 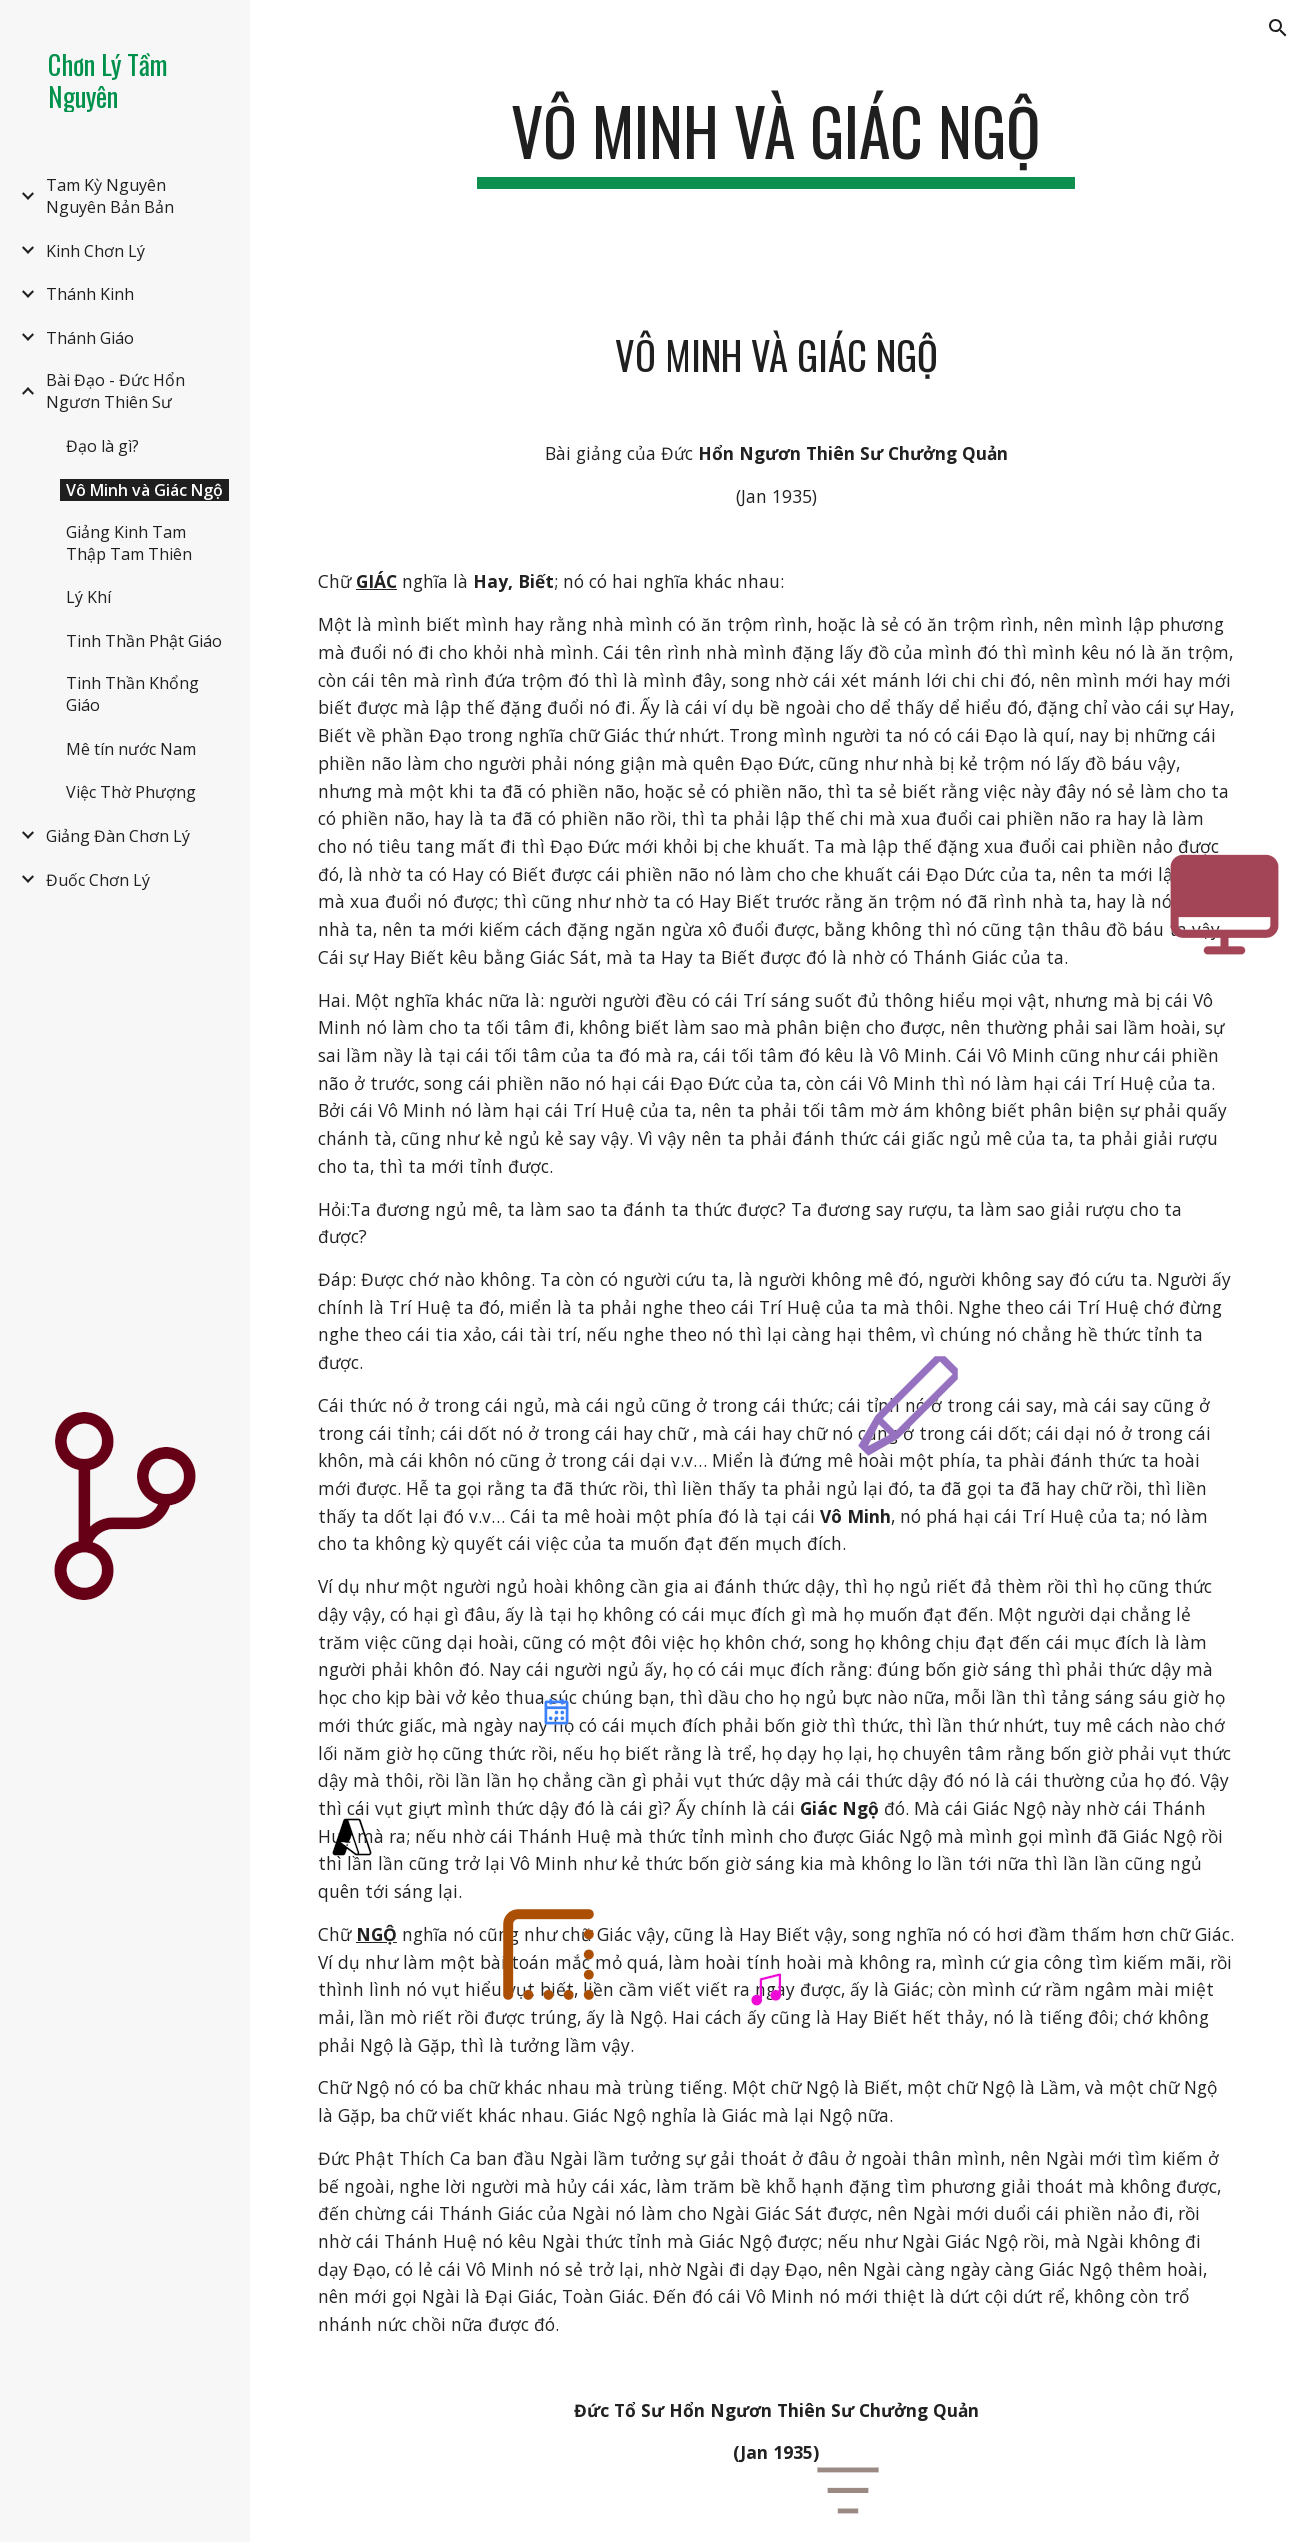 I want to click on change border style for selected element, so click(x=548, y=1954).